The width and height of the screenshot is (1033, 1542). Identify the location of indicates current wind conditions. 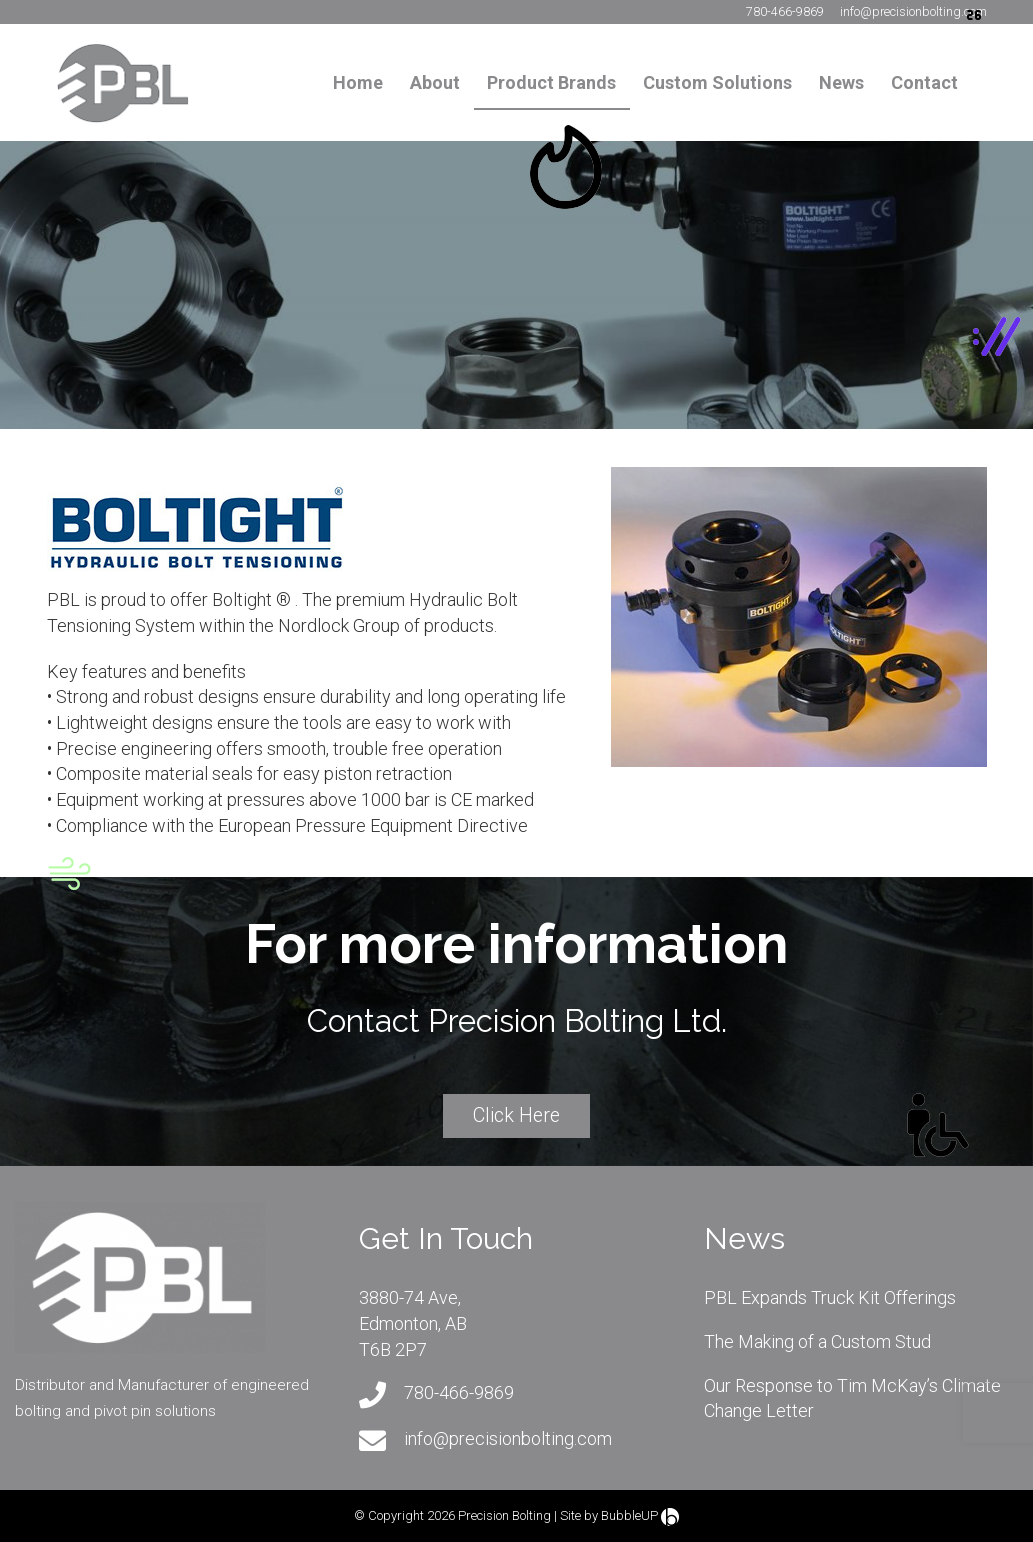
(69, 873).